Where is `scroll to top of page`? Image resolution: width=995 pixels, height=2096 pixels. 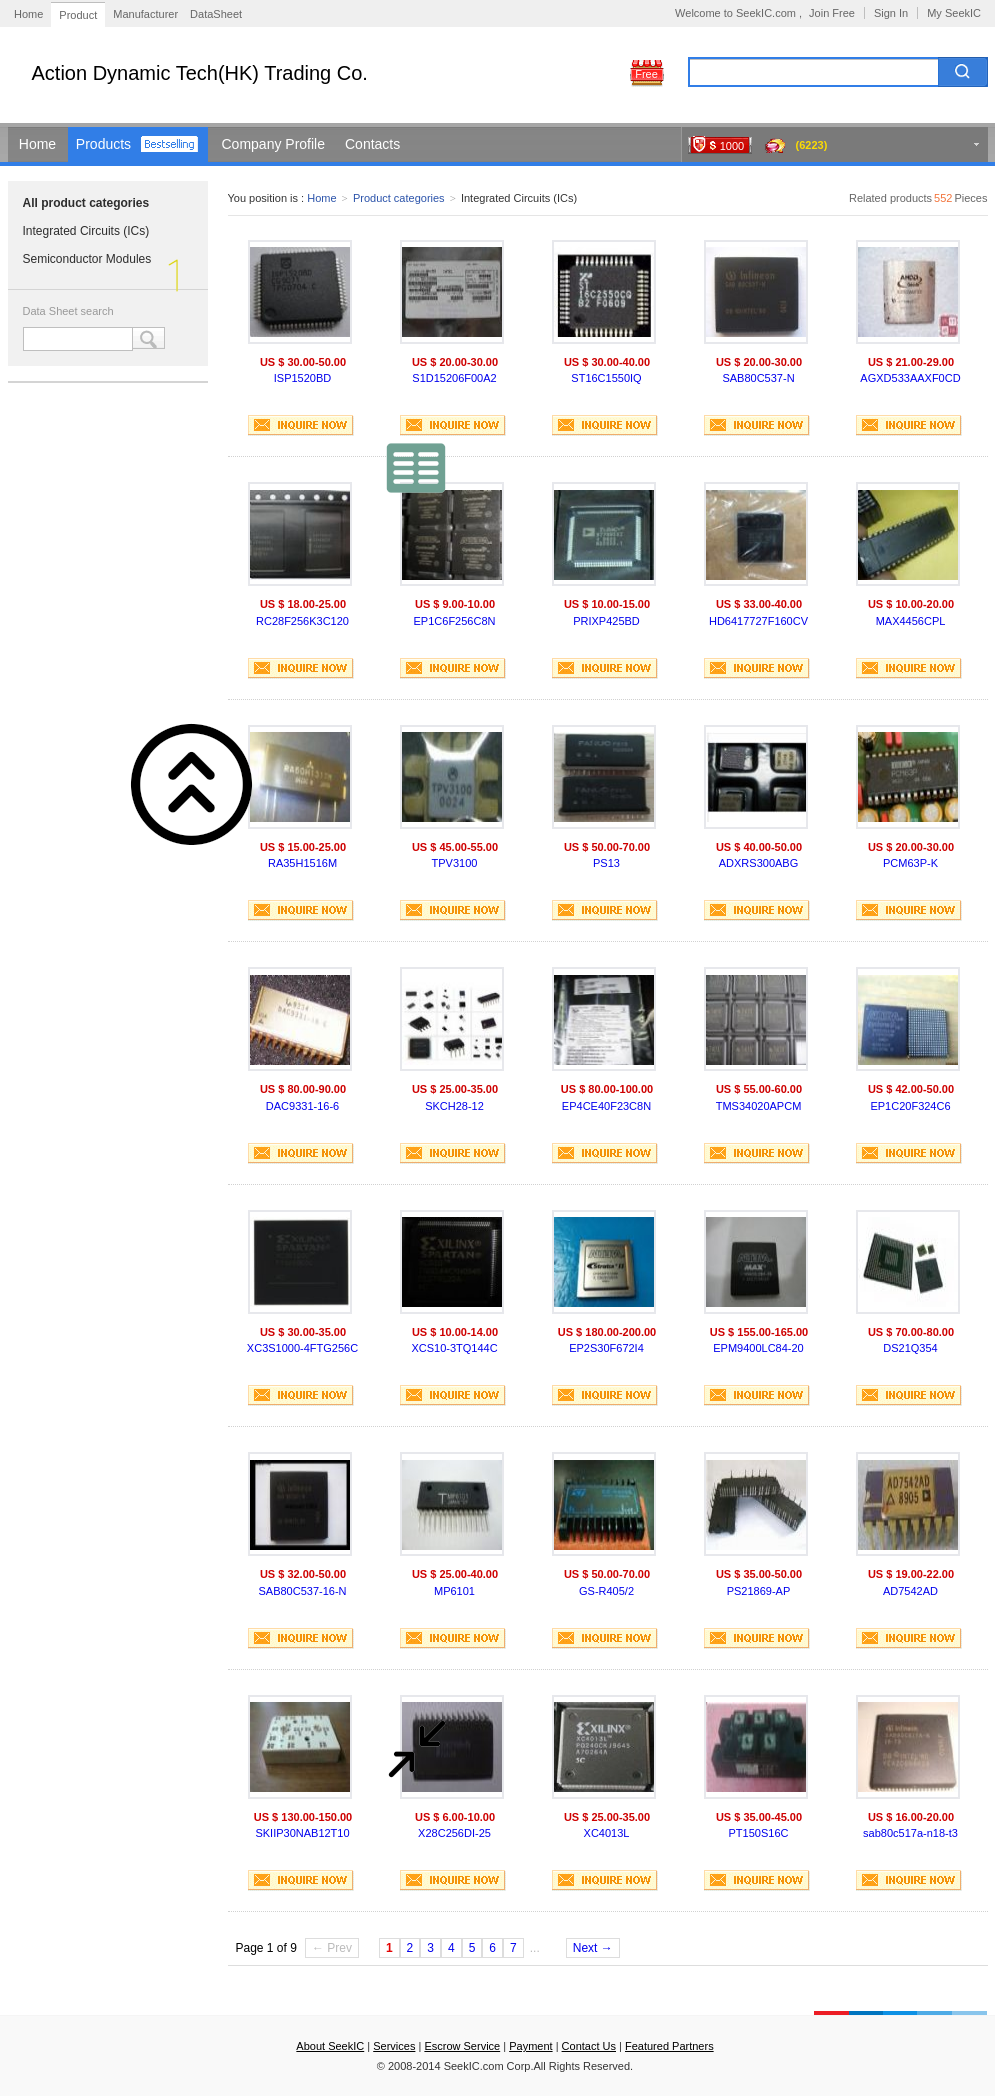 scroll to top of page is located at coordinates (191, 784).